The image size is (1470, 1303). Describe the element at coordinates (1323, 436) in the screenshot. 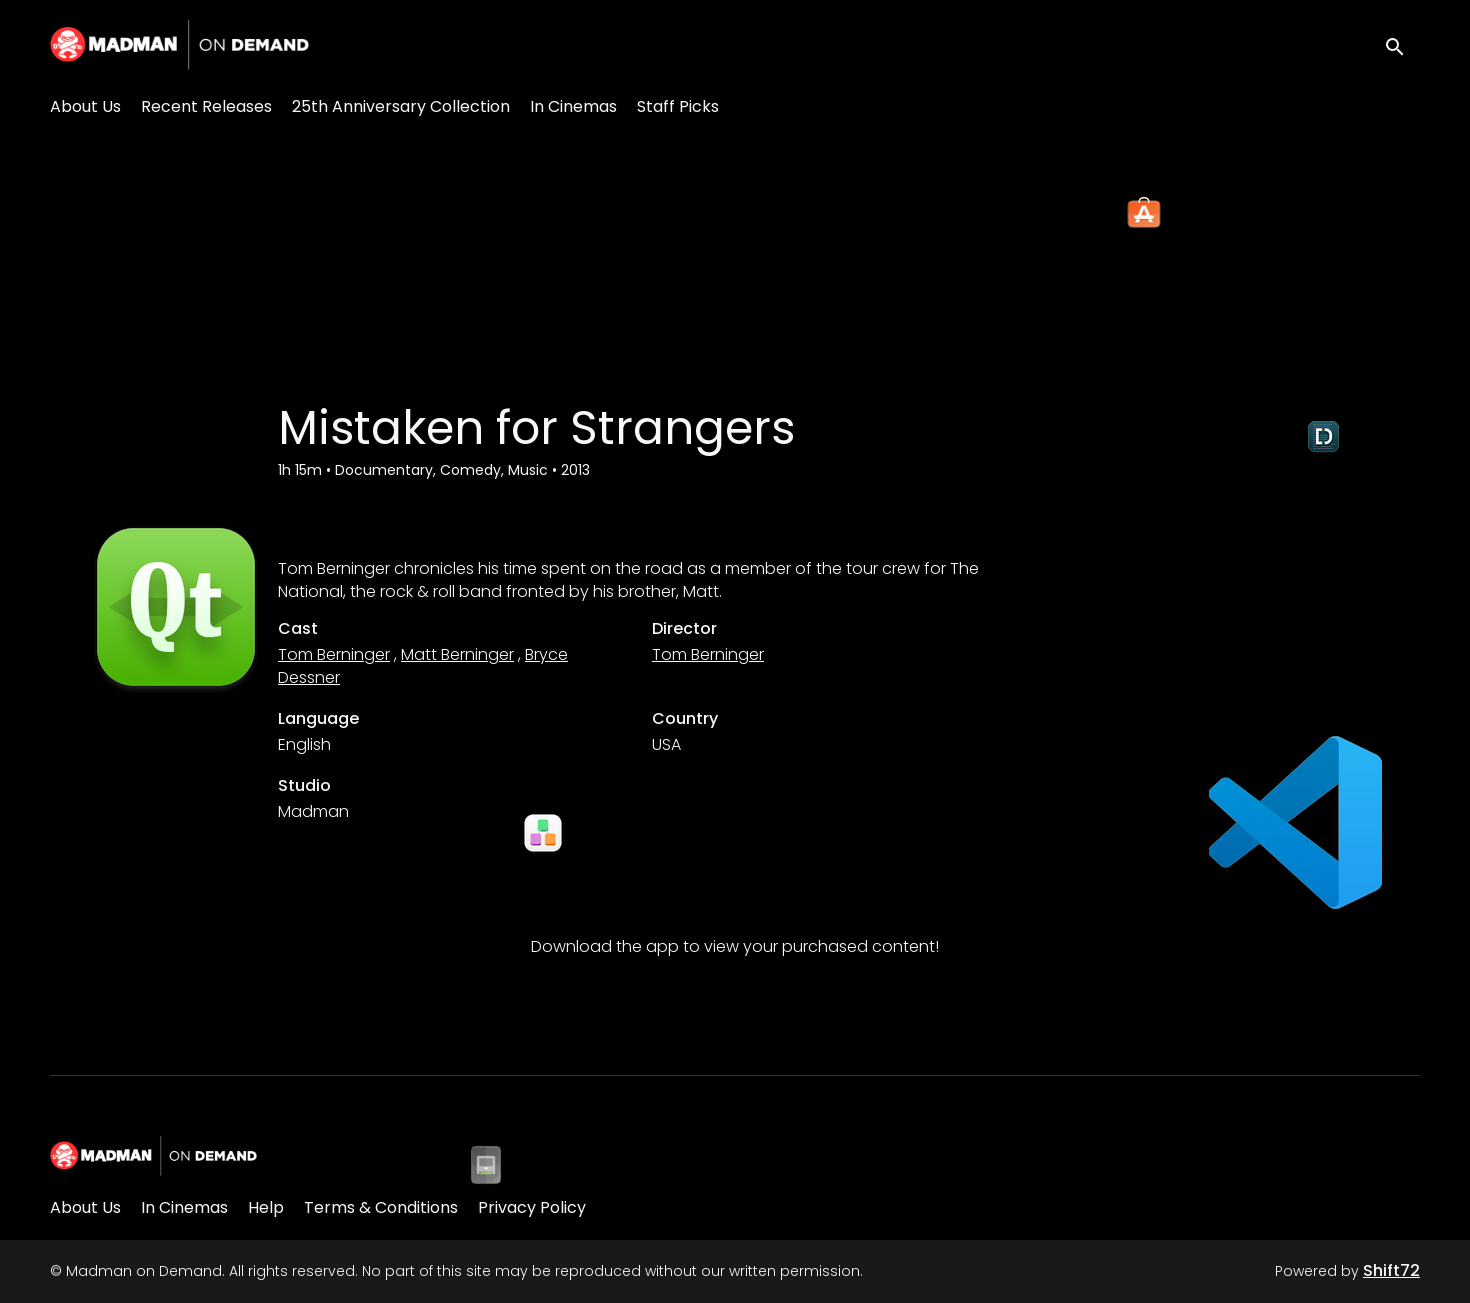

I see `open quickDocs documentation app` at that location.